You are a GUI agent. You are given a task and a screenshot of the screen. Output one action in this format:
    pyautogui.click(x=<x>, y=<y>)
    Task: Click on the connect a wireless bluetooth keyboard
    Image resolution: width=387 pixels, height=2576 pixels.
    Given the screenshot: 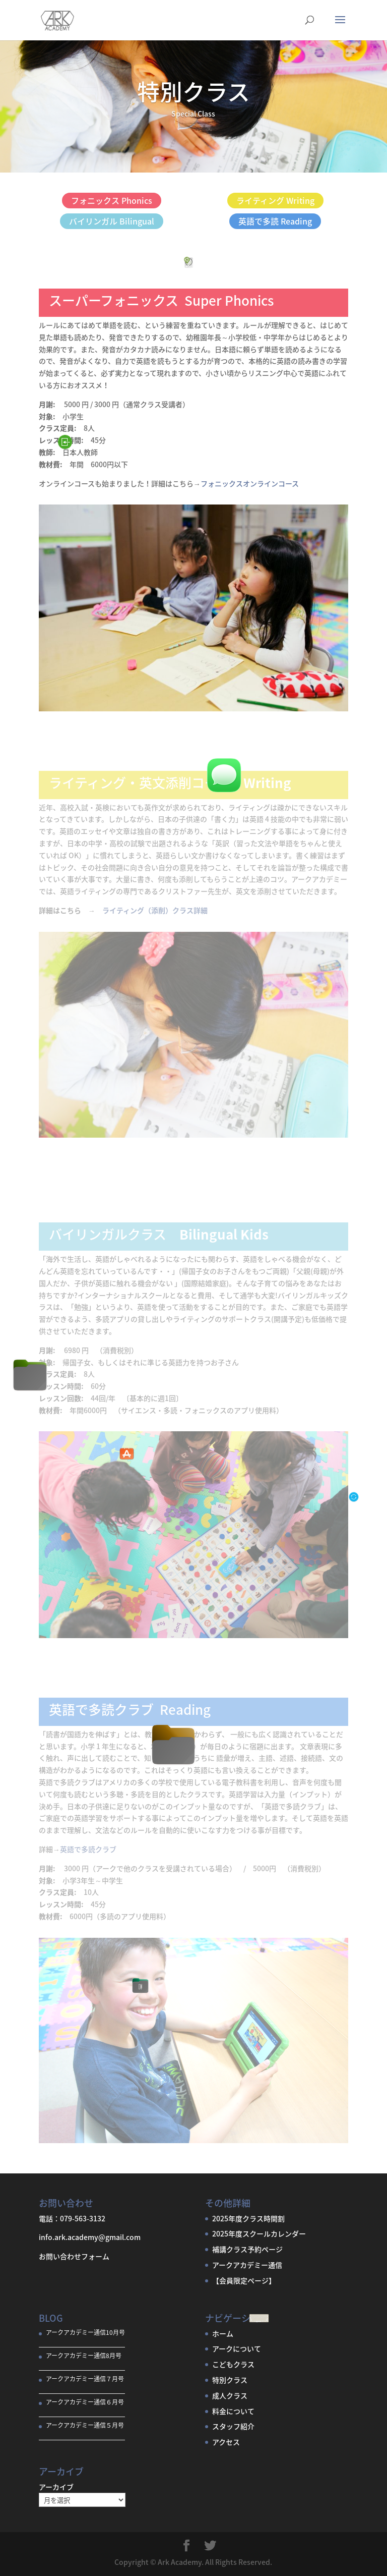 What is the action you would take?
    pyautogui.click(x=259, y=2318)
    